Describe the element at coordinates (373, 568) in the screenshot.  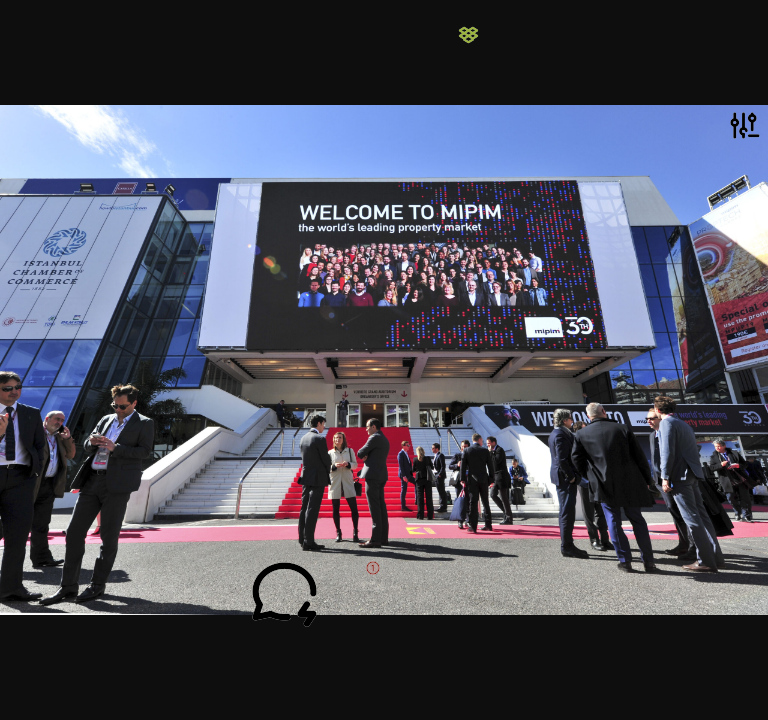
I see `indicates the first step in a sequence or tutorial` at that location.